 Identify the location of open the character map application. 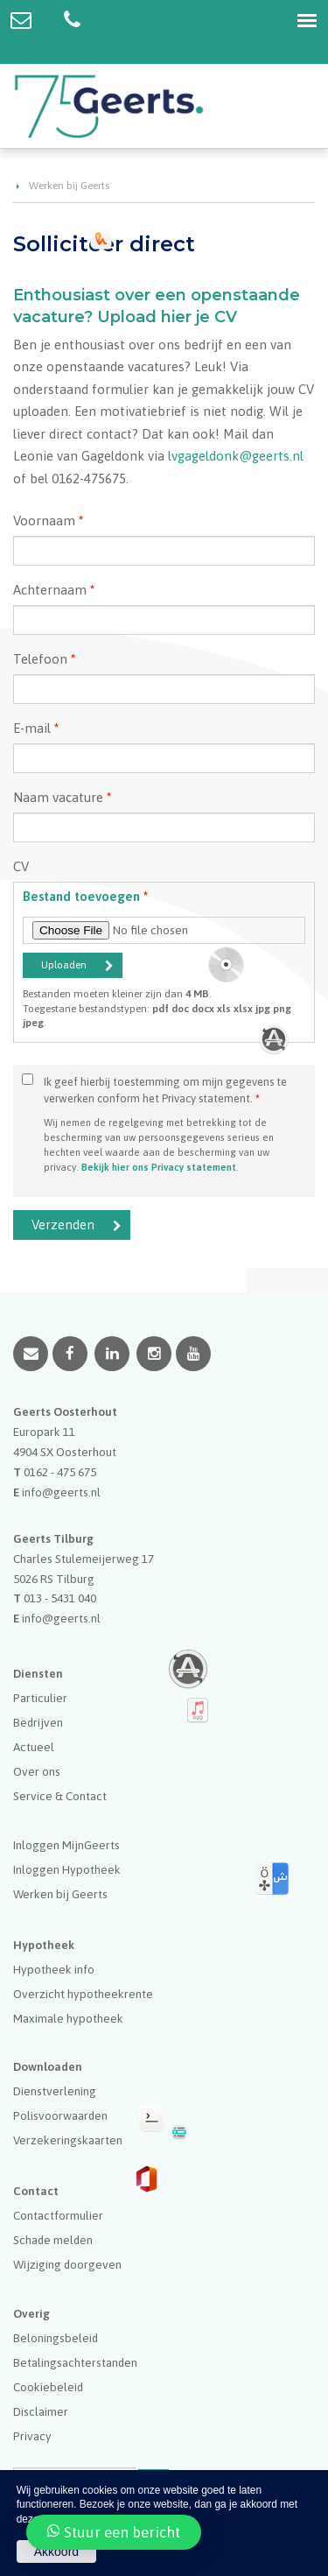
(272, 1878).